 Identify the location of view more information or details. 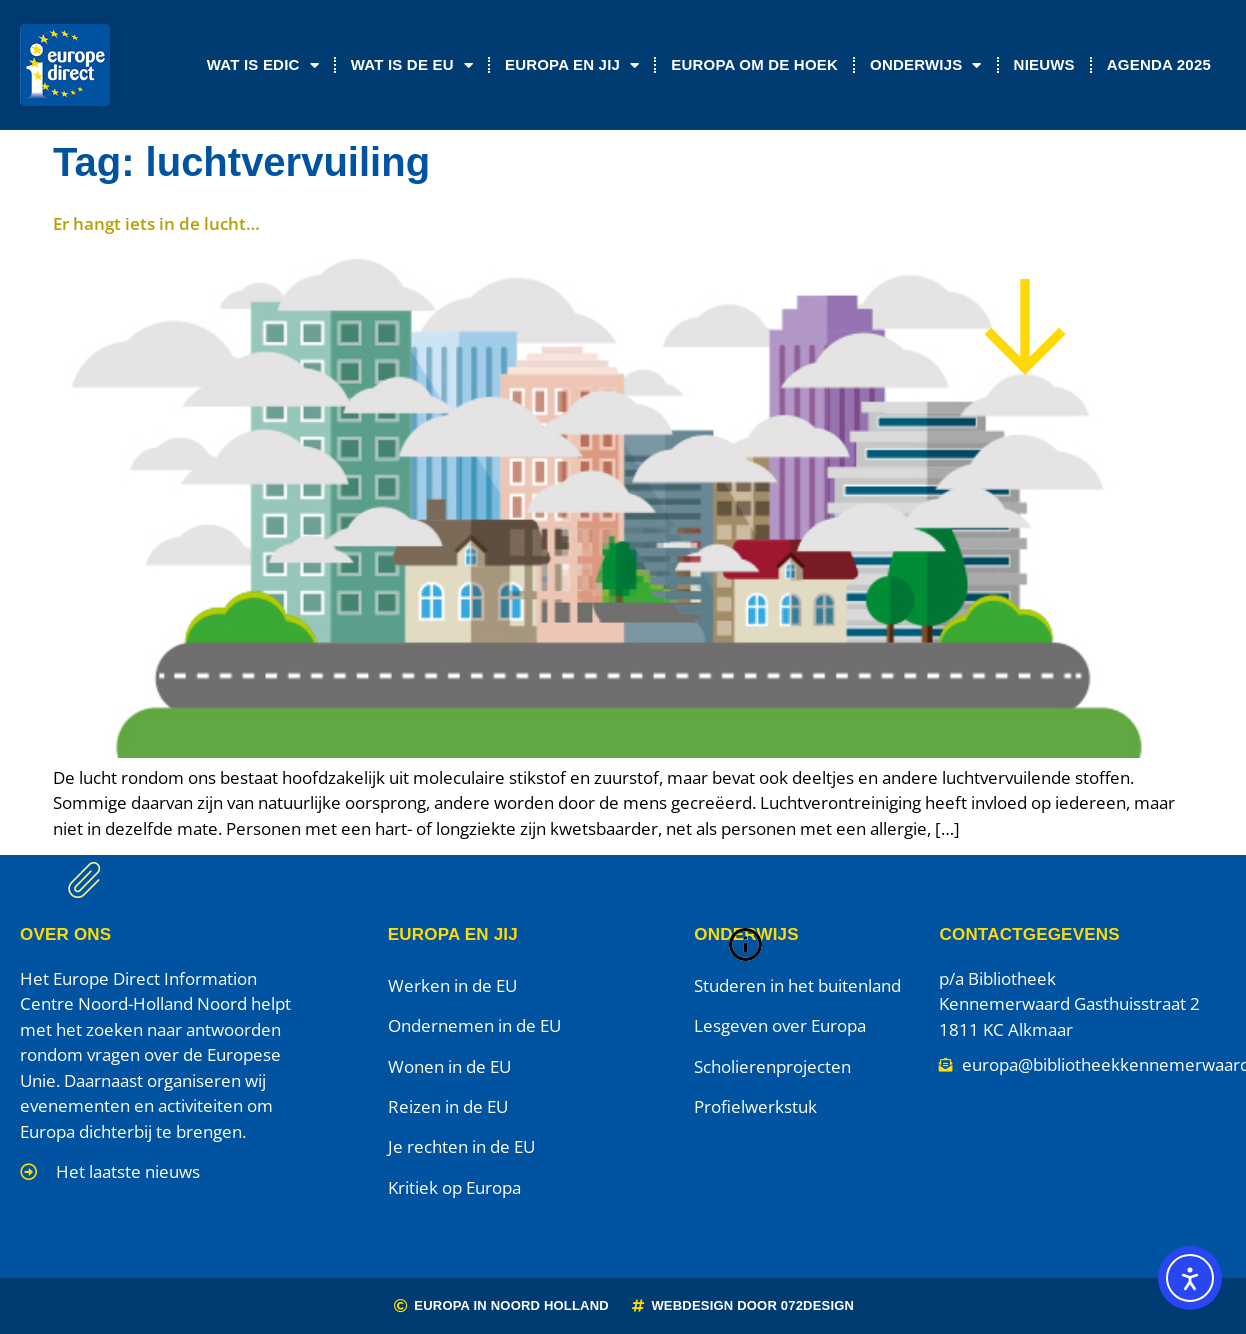
(745, 944).